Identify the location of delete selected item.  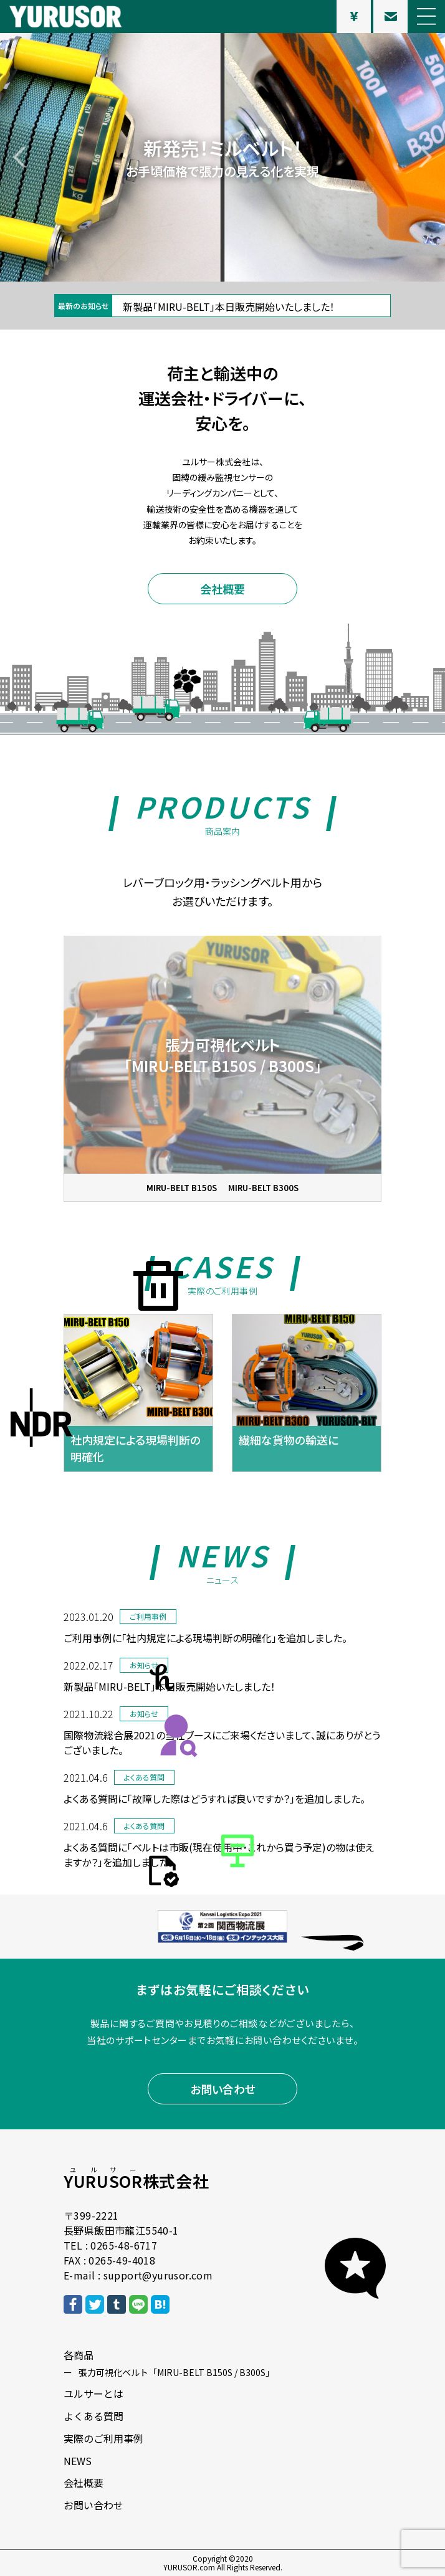
(158, 1286).